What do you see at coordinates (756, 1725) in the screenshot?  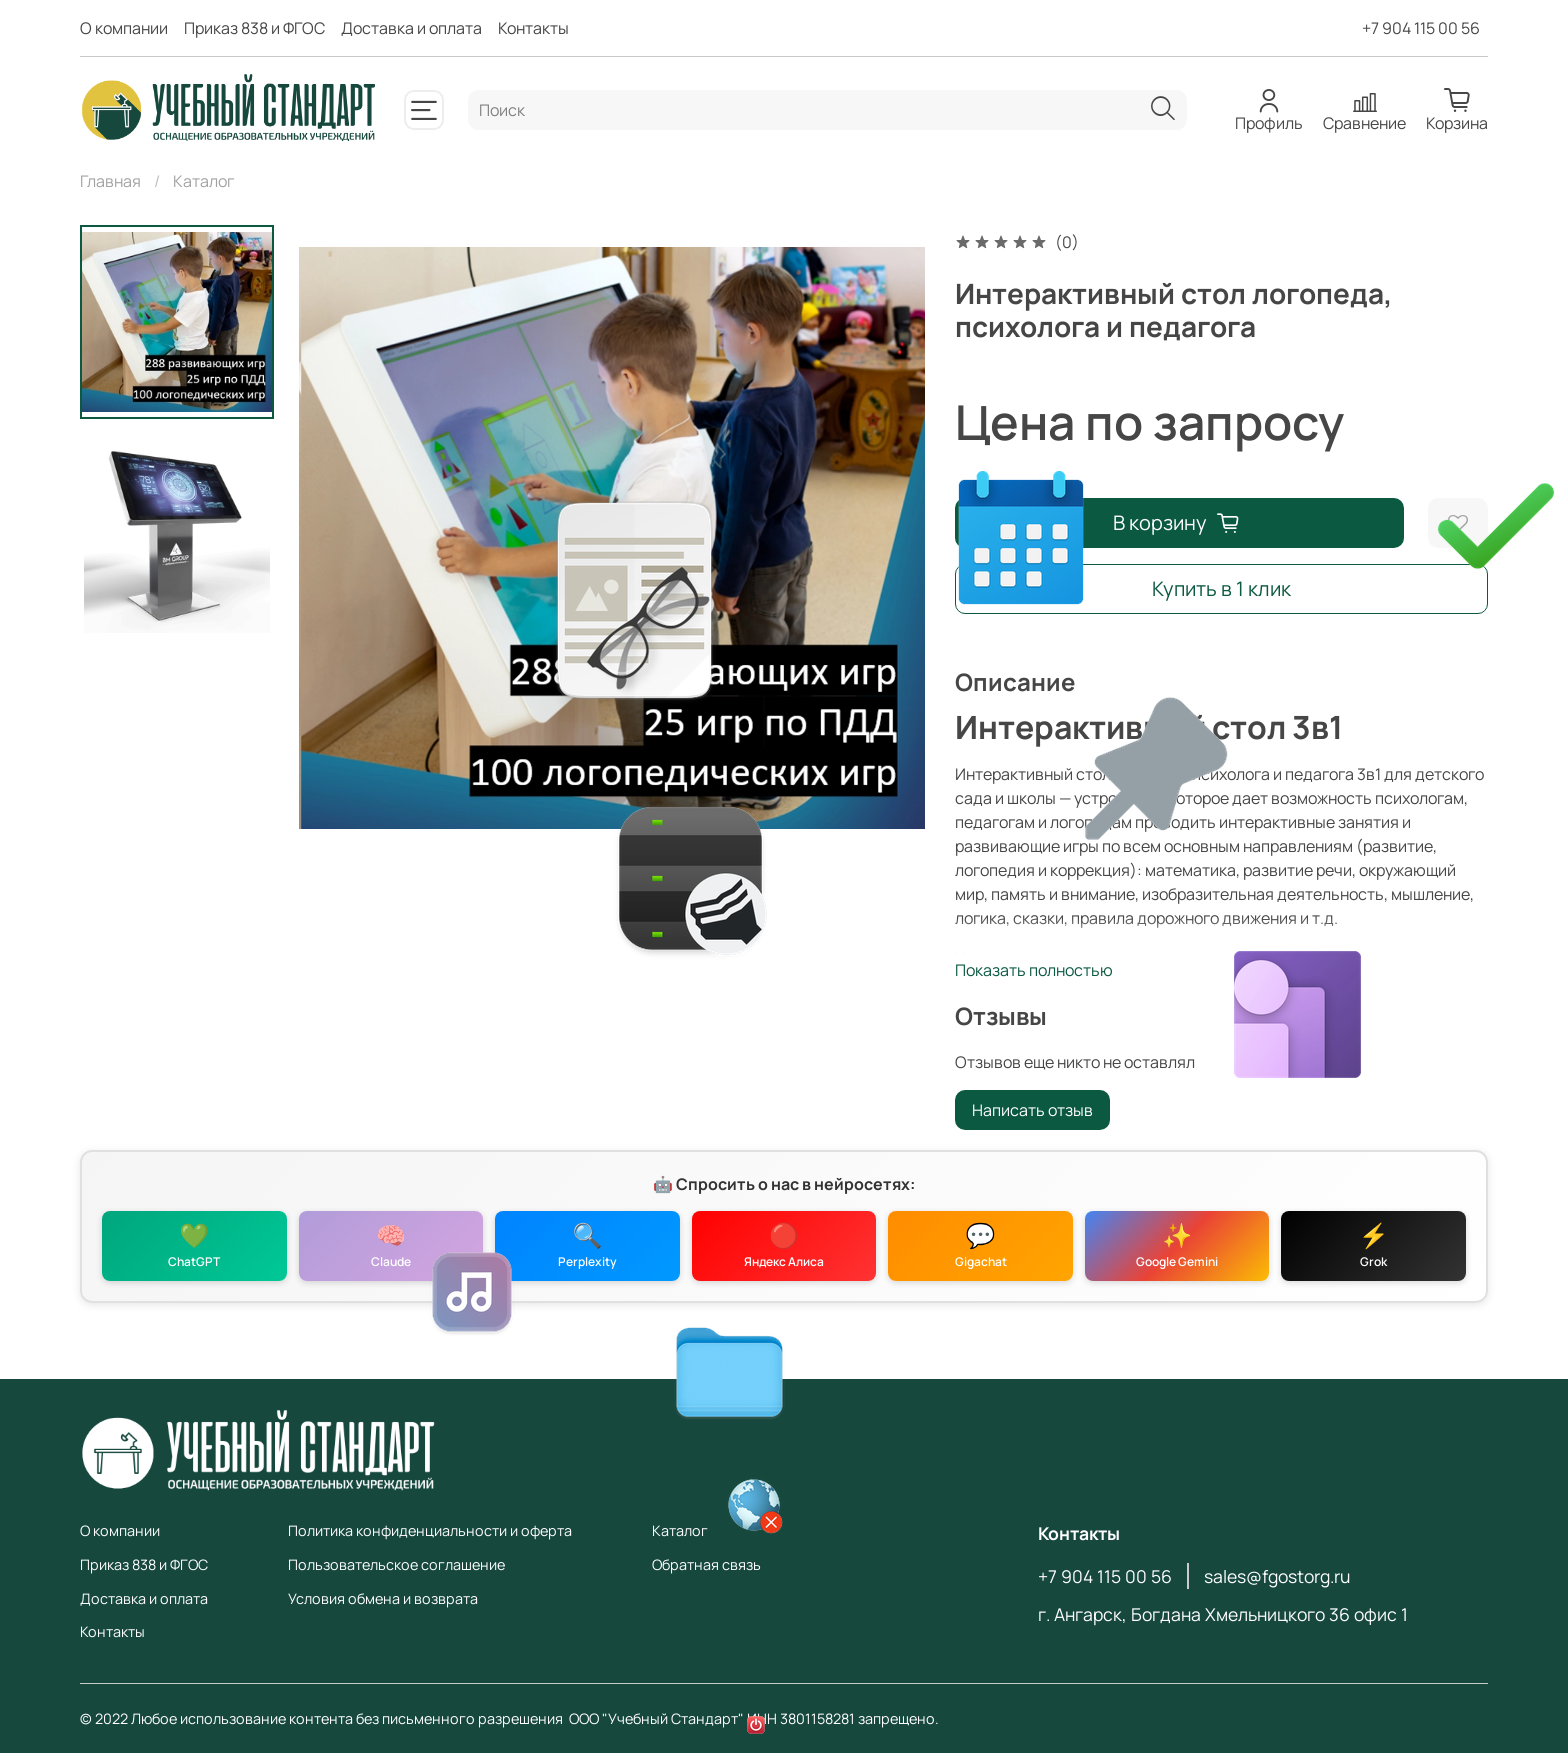 I see `shut down or power off the device` at bounding box center [756, 1725].